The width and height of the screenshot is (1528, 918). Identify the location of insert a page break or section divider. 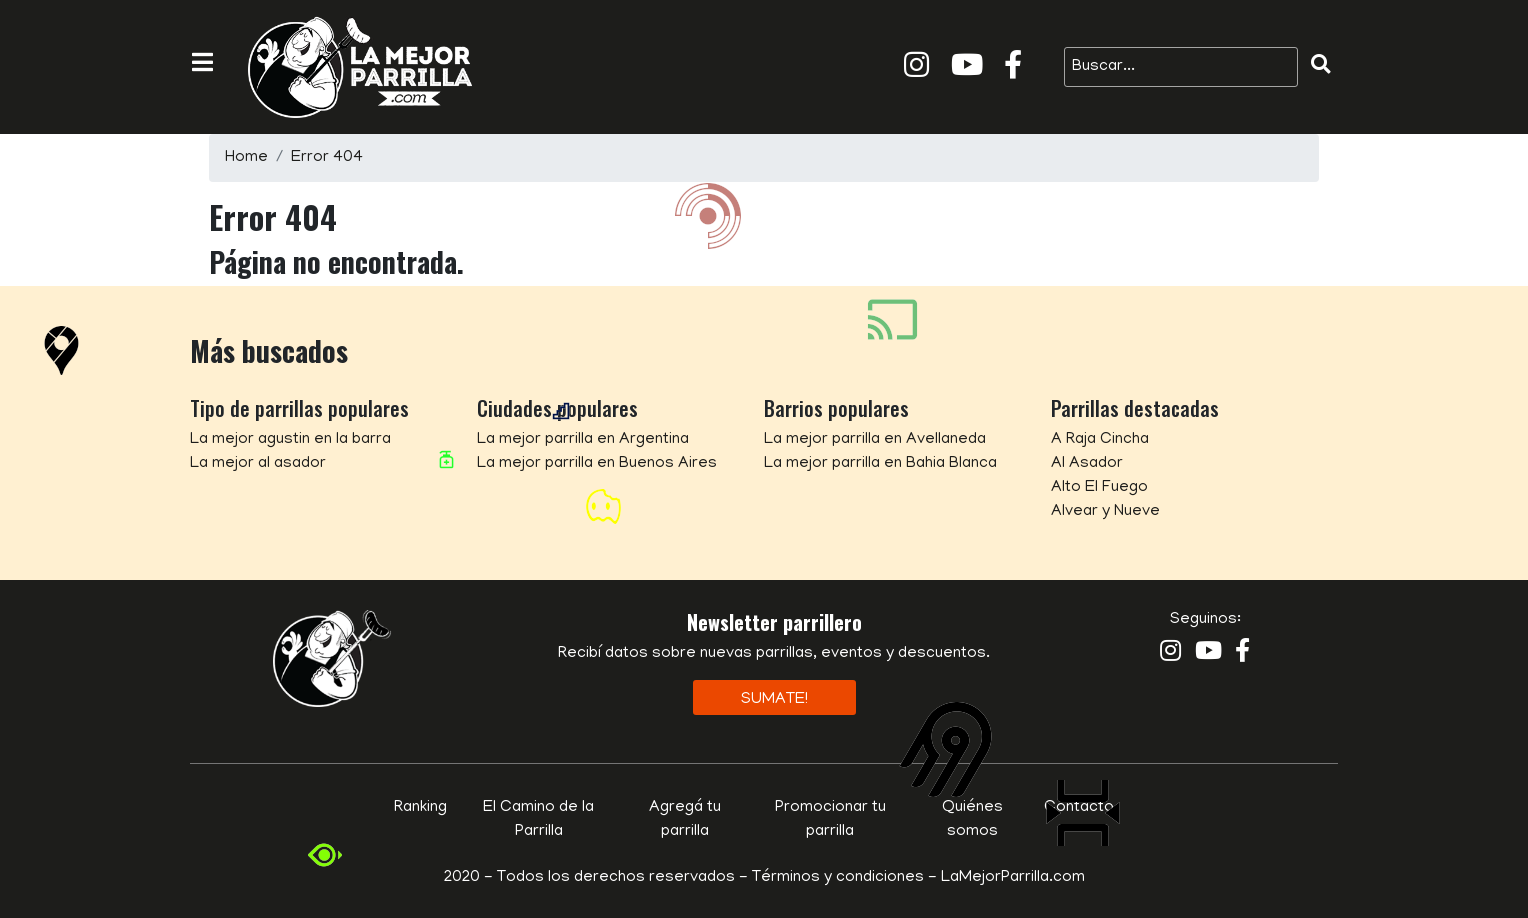
(1083, 813).